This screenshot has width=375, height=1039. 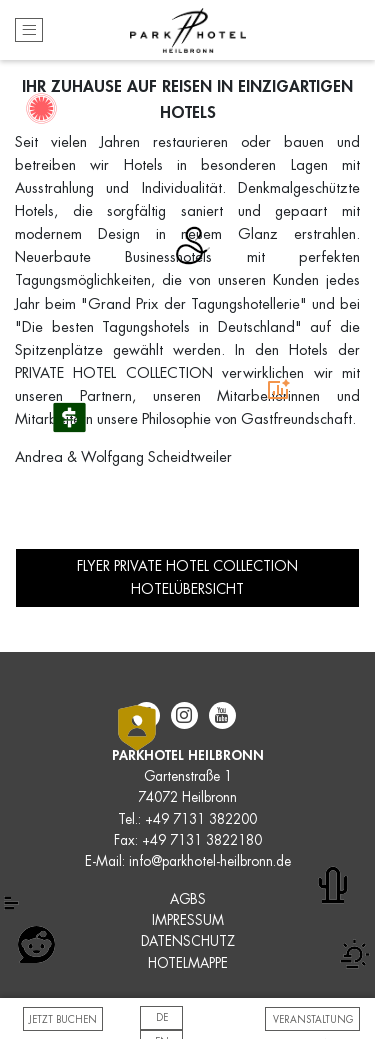 I want to click on access financial or payment settings, so click(x=69, y=417).